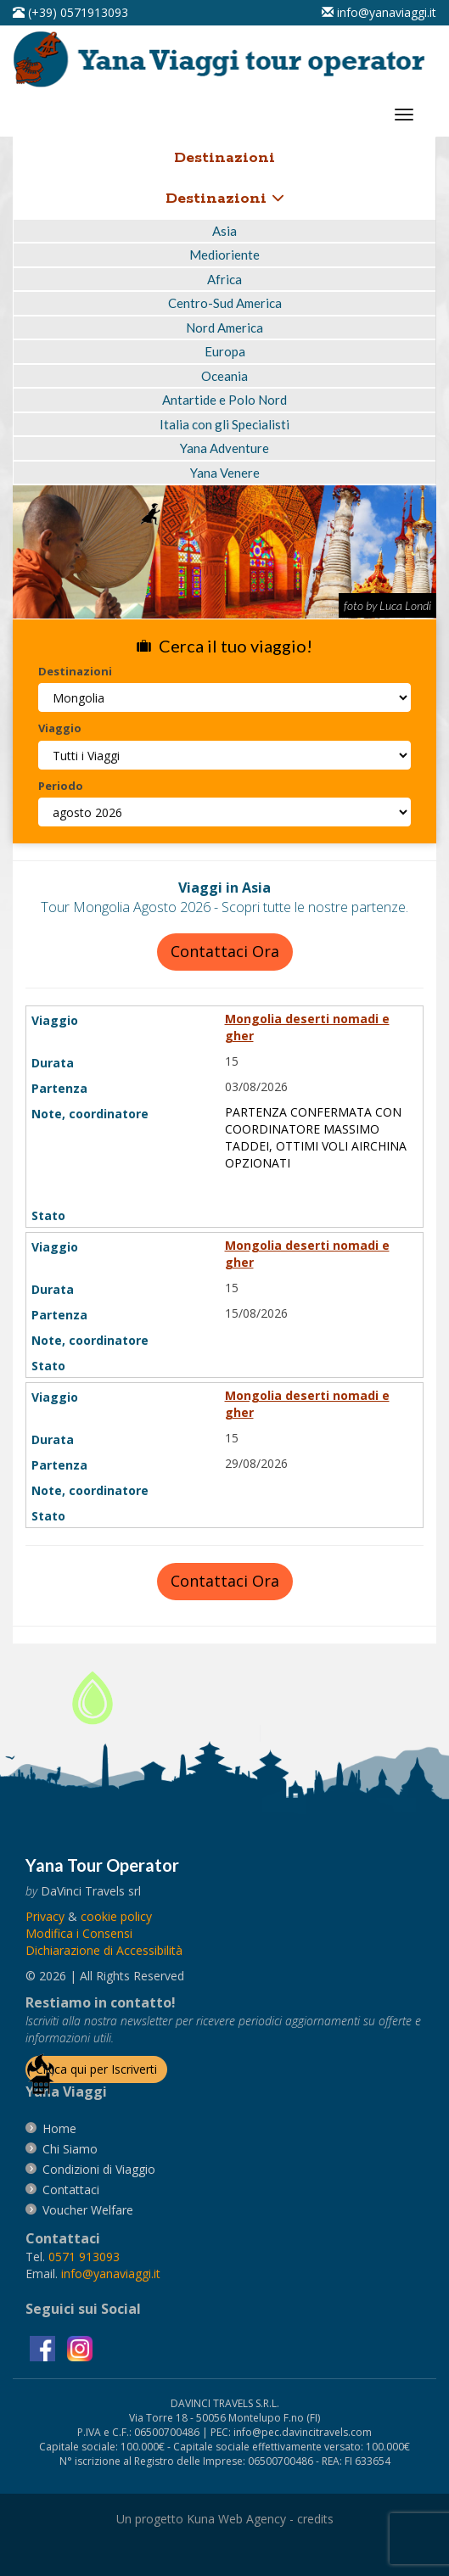 The width and height of the screenshot is (449, 2576). What do you see at coordinates (41, 2074) in the screenshot?
I see `indicates a fire hazard or emergency alert` at bounding box center [41, 2074].